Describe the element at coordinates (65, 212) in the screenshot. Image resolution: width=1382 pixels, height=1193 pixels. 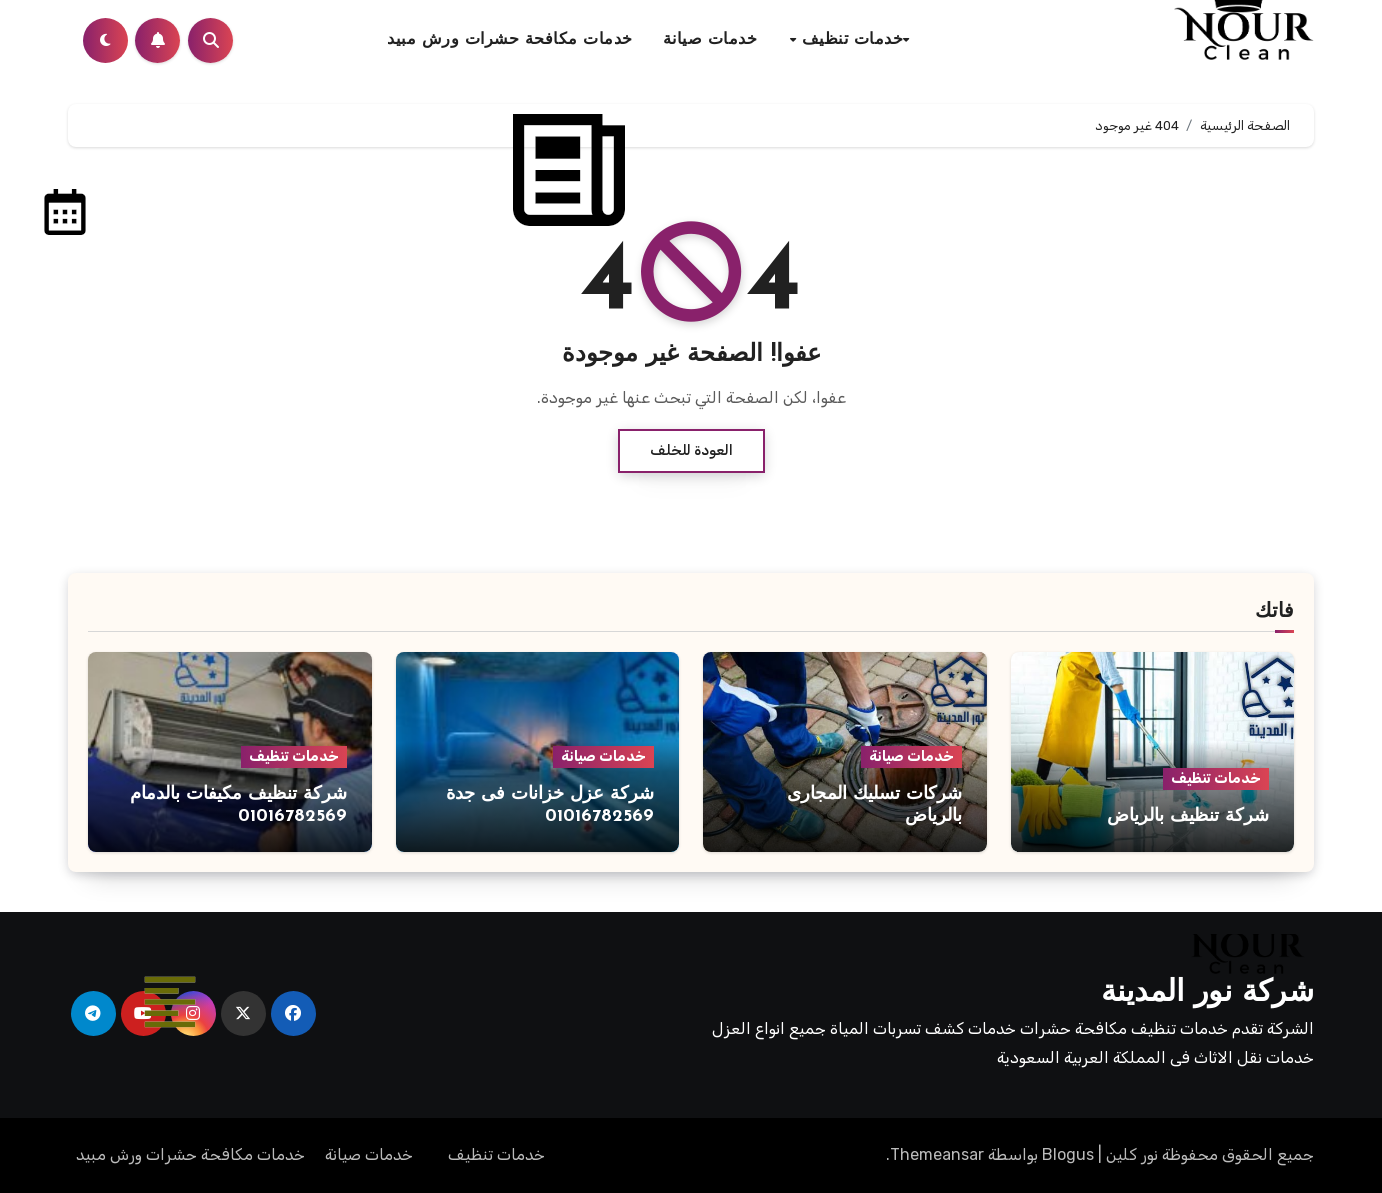
I see `view calendar or schedule` at that location.